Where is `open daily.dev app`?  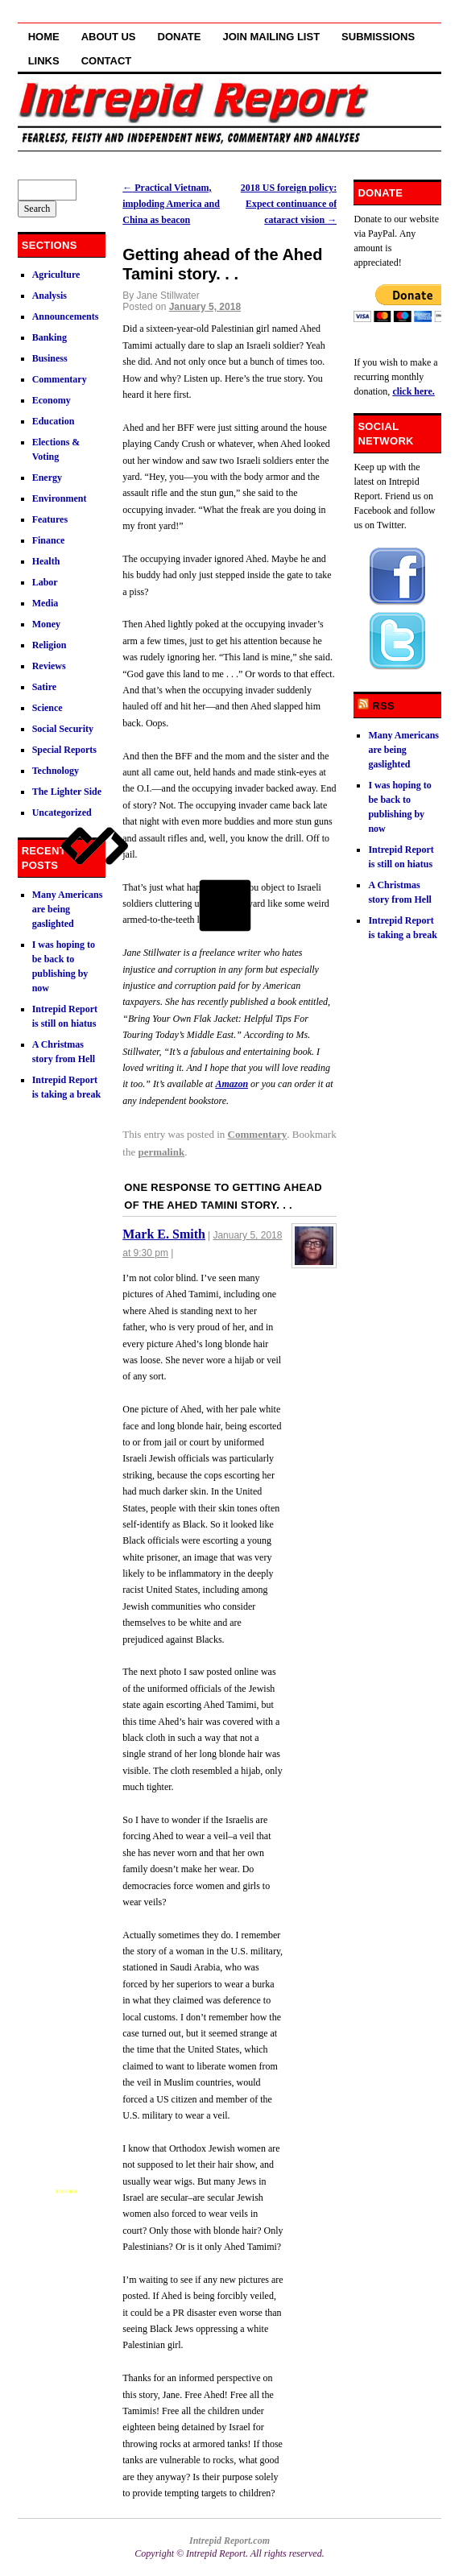 open daily.dev app is located at coordinates (94, 846).